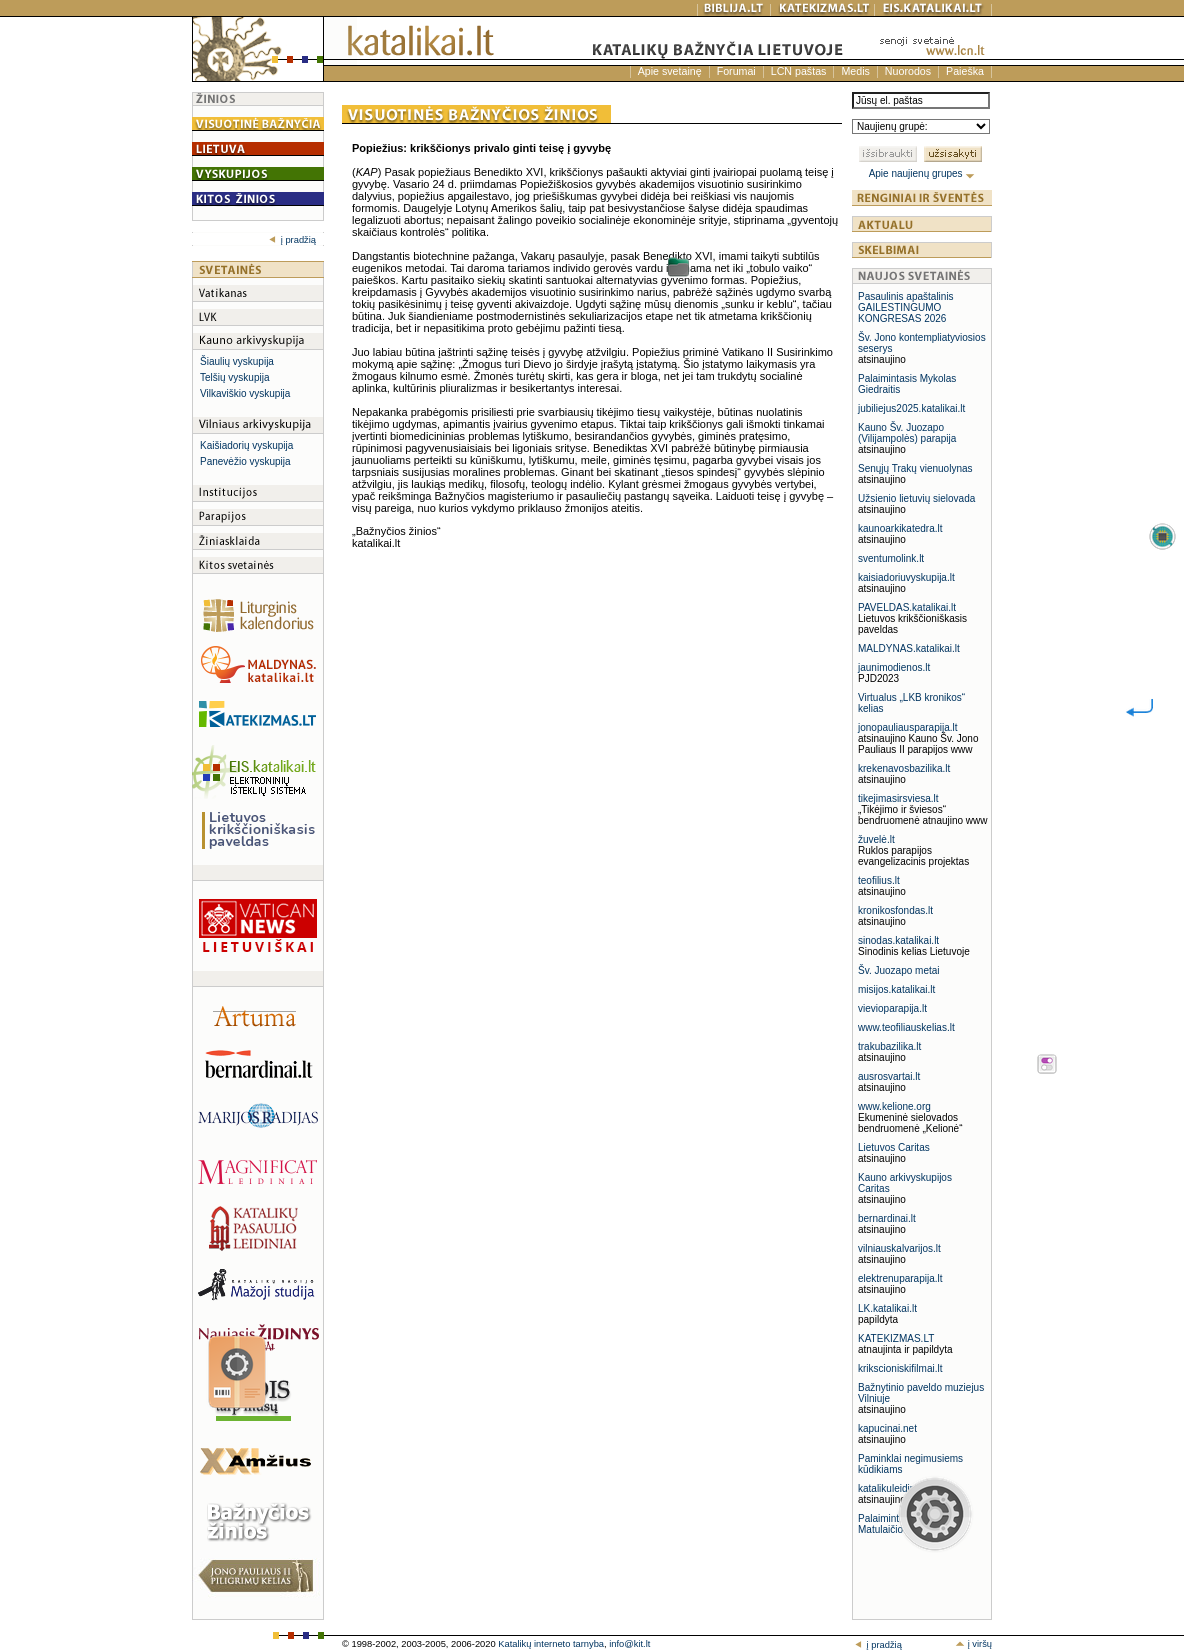  I want to click on access hardware driver settings, so click(1162, 536).